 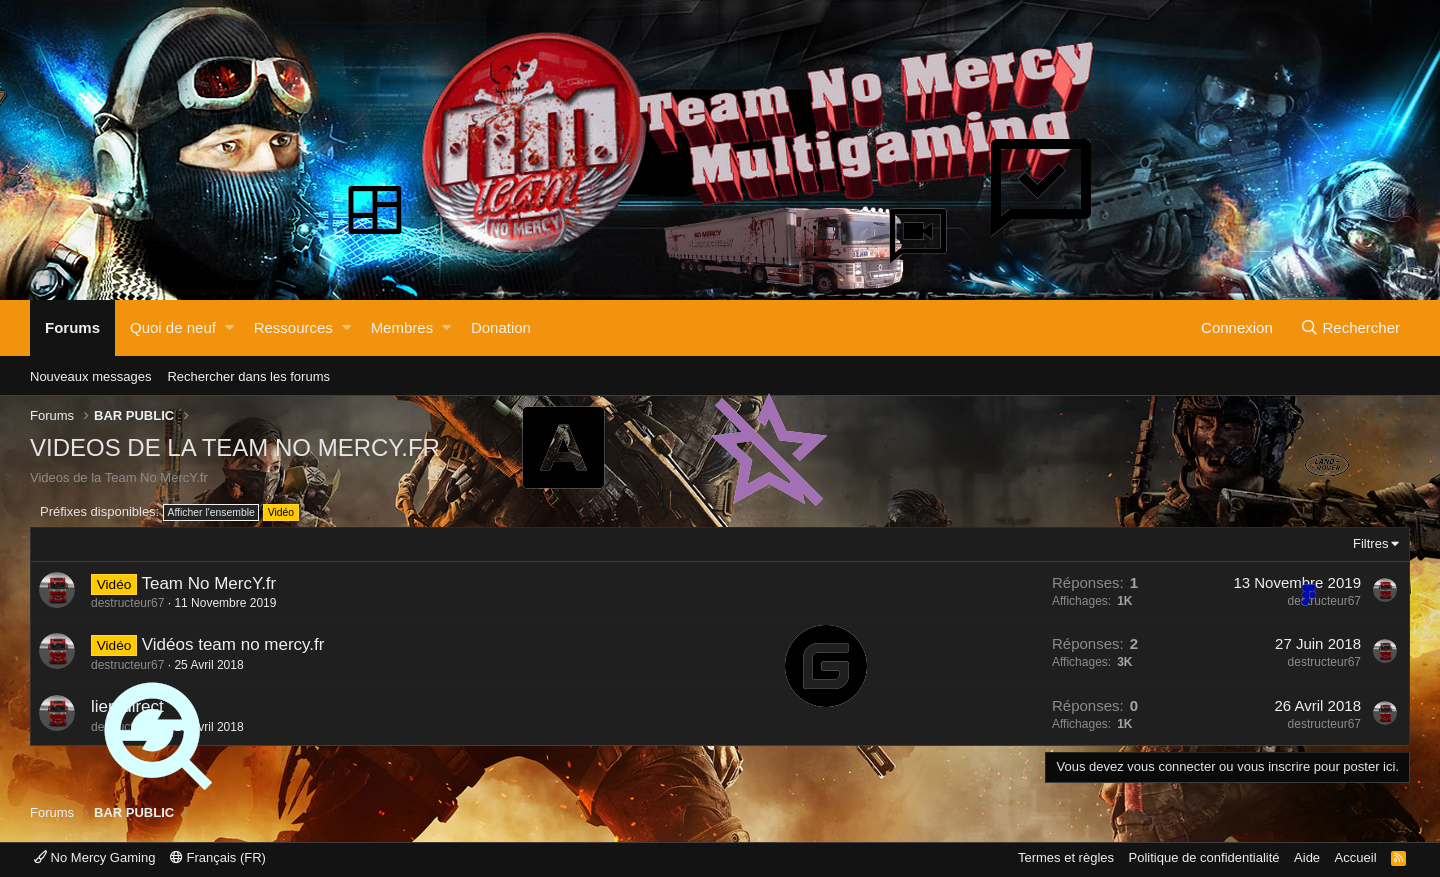 I want to click on disable or remove from favorites, so click(x=769, y=452).